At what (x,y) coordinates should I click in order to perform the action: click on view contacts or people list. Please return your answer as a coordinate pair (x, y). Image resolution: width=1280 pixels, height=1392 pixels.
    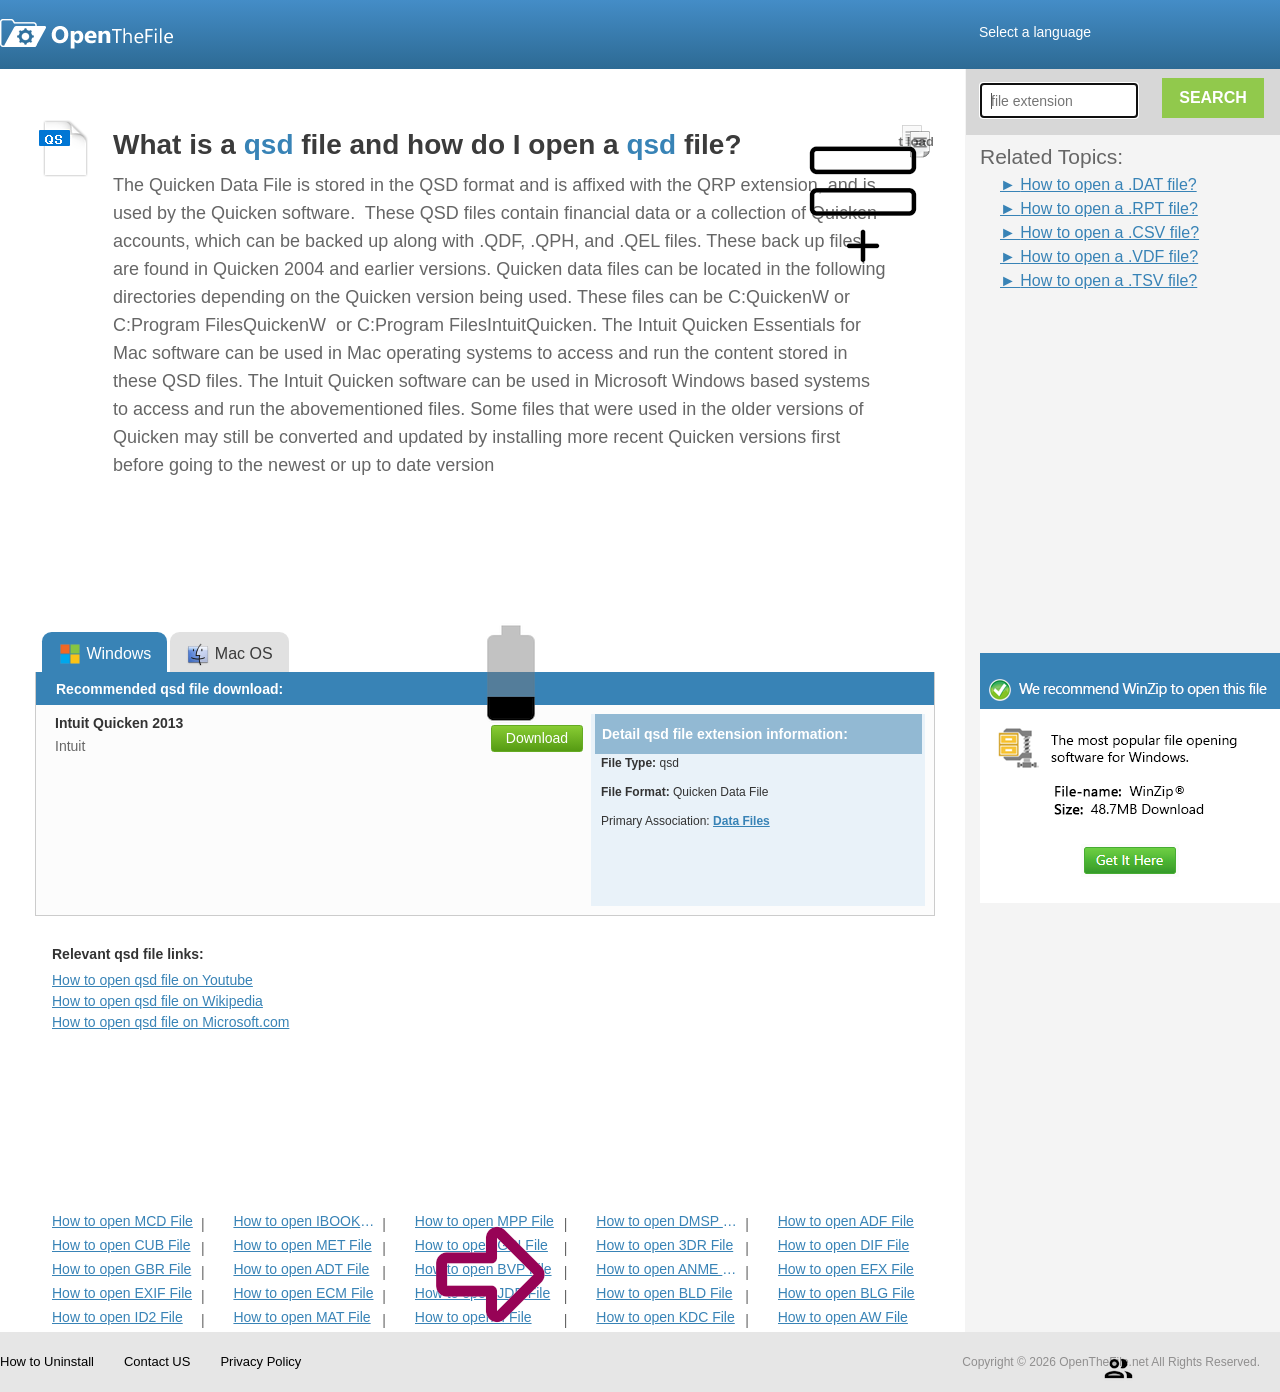
    Looking at the image, I should click on (1118, 1368).